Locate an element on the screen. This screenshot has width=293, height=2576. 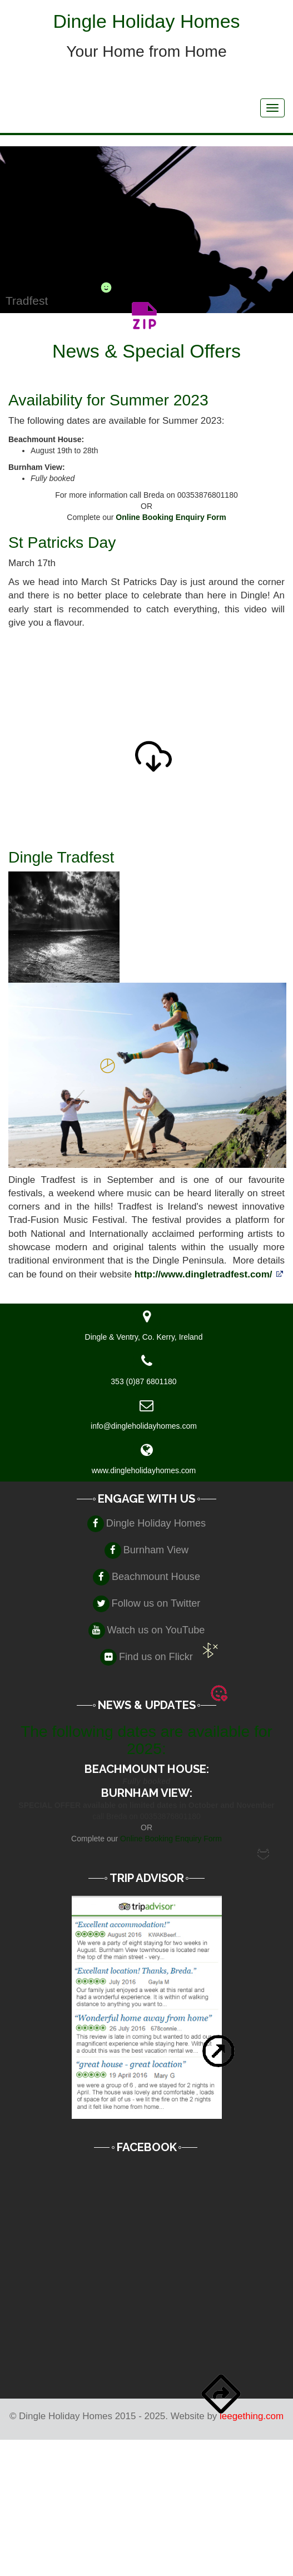
open link in new window or external site is located at coordinates (218, 2051).